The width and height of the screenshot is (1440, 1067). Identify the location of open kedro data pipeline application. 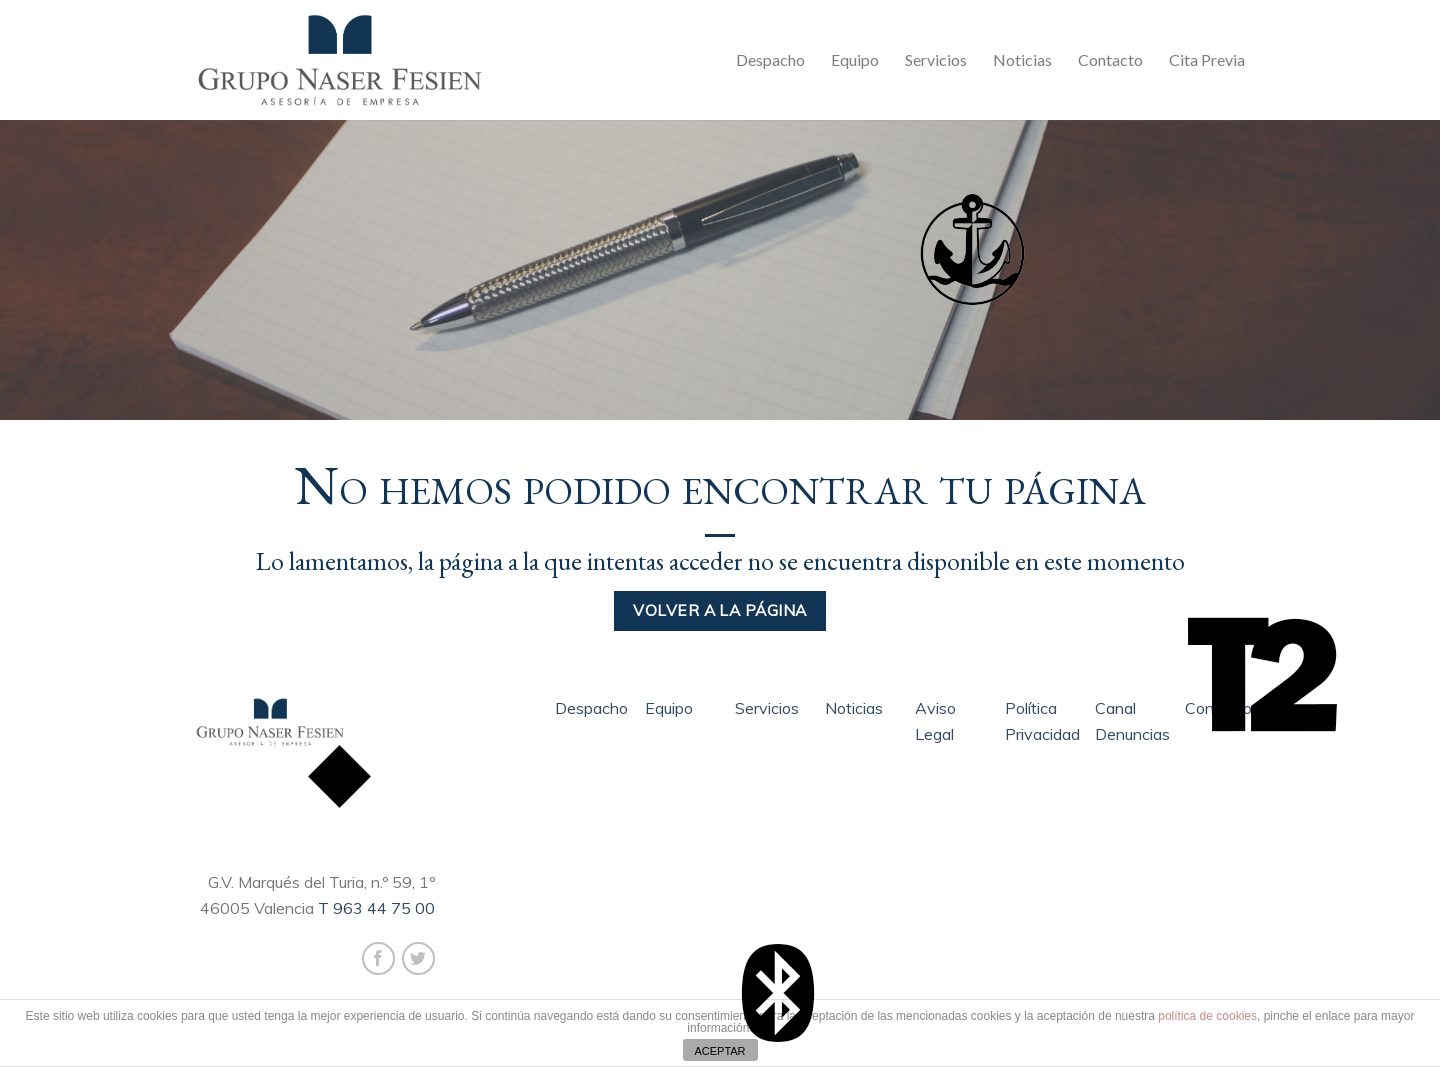
(339, 776).